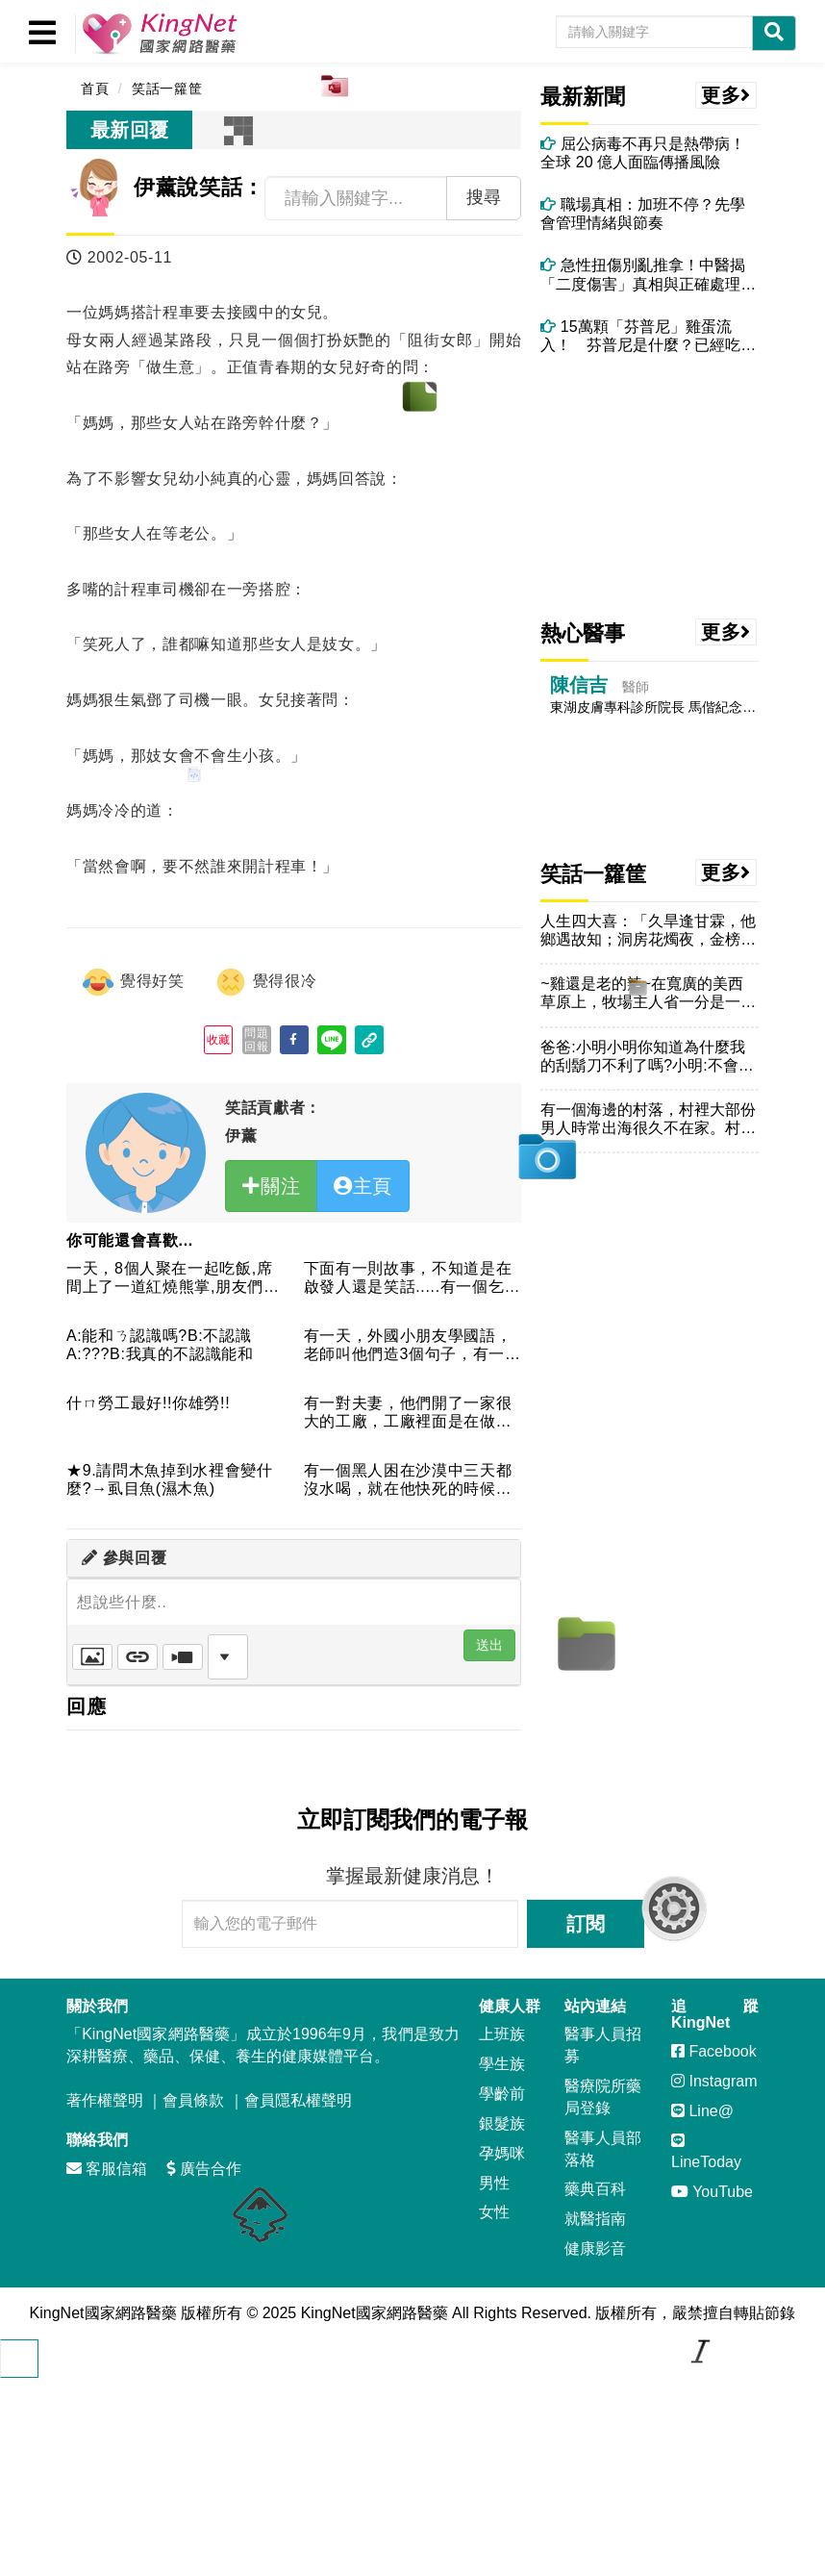  Describe the element at coordinates (260, 2214) in the screenshot. I see `open inkscape vector graphics editor` at that location.